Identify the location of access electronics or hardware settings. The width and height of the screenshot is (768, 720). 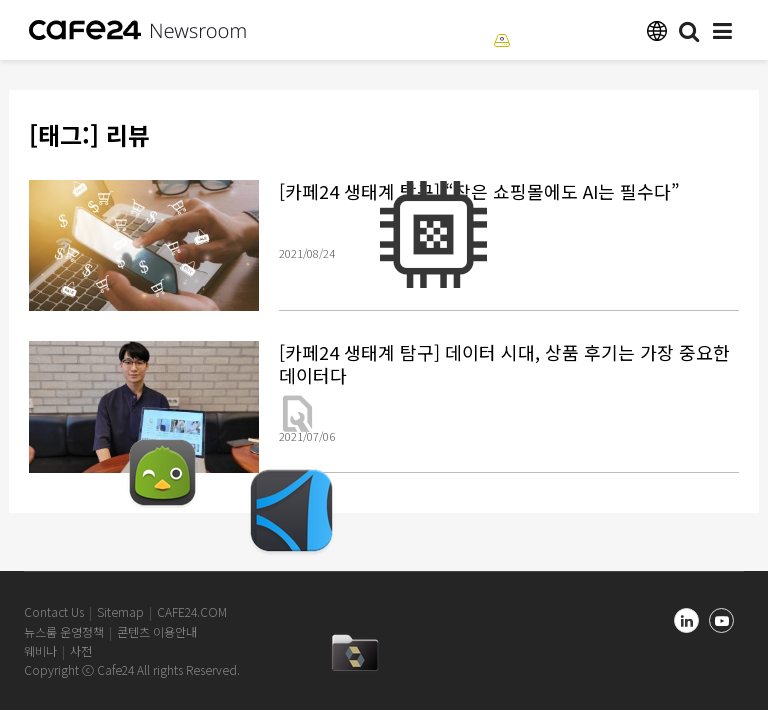
(433, 234).